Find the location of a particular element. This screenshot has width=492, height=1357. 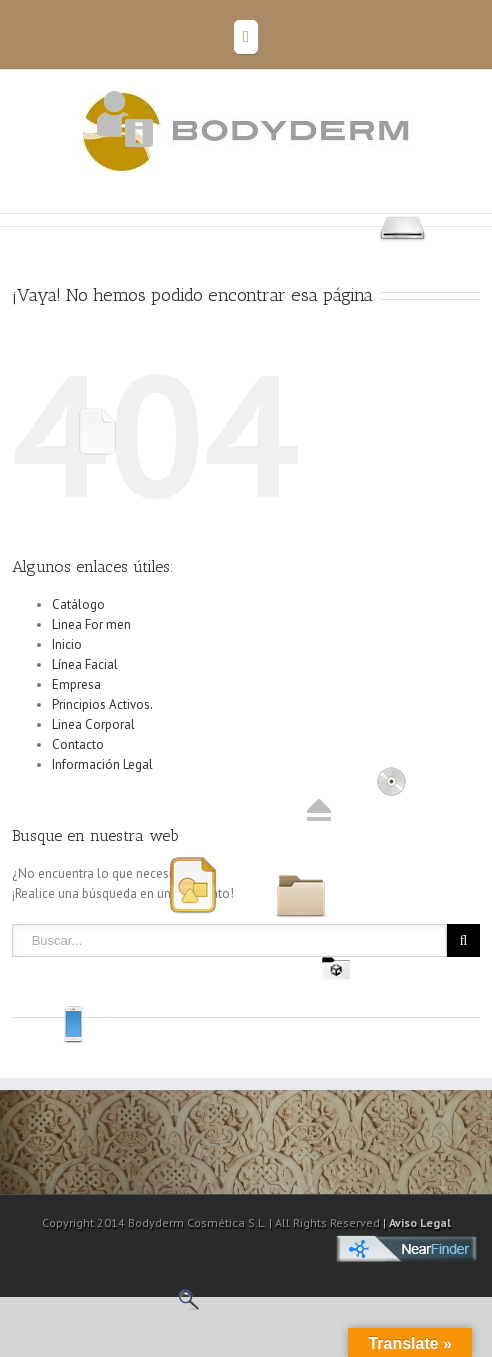

open unity game engine project files is located at coordinates (336, 969).